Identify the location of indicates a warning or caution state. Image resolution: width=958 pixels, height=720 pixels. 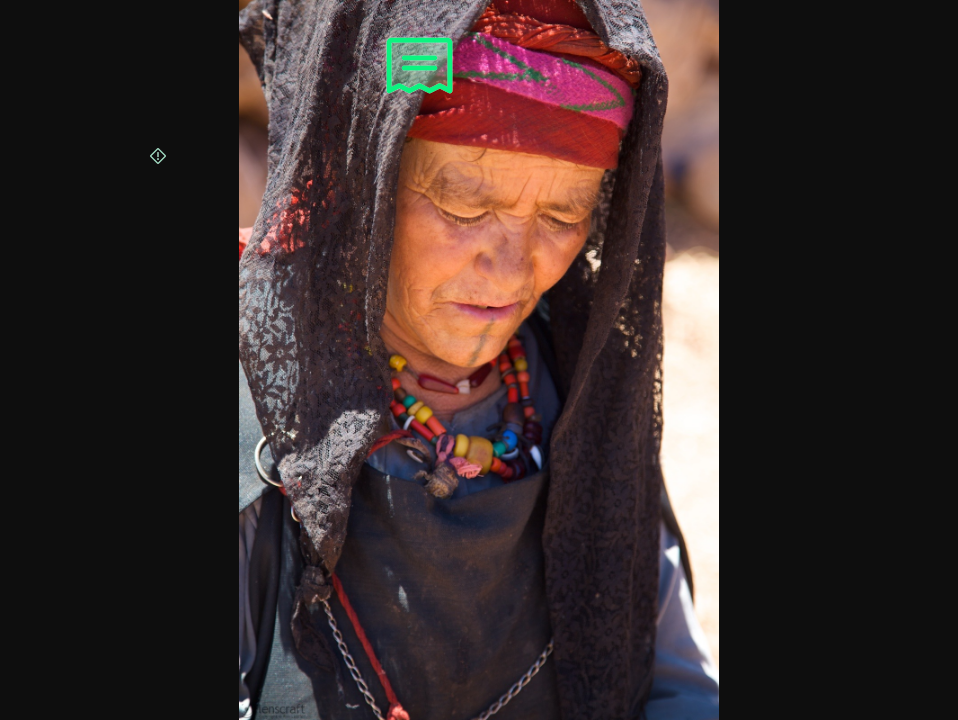
(158, 156).